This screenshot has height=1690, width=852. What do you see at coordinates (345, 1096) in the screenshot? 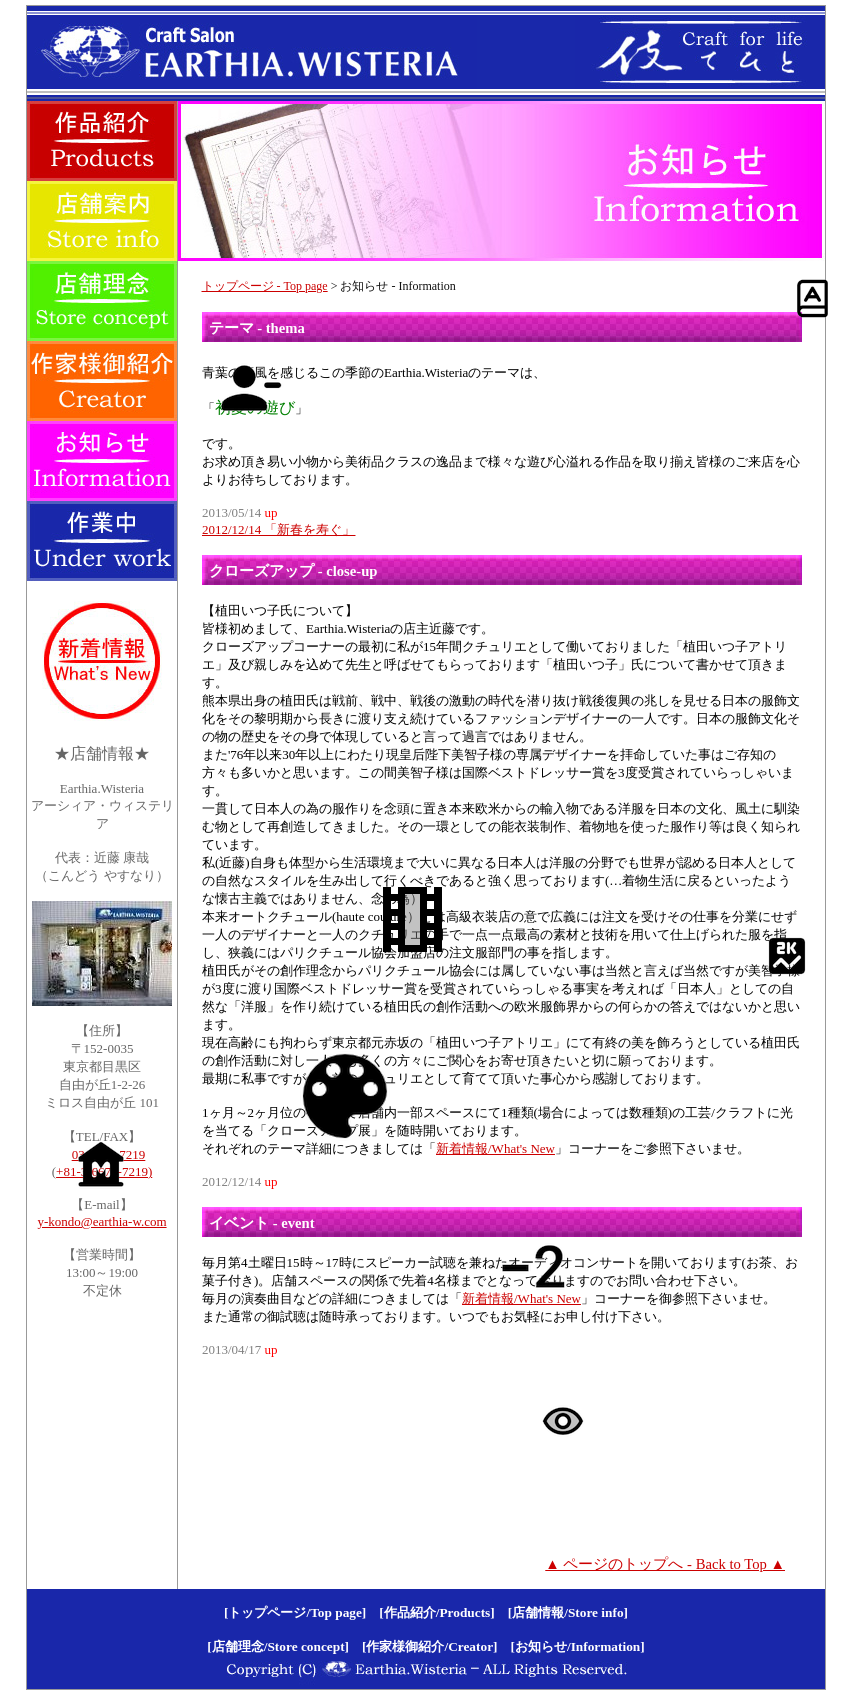
I see `access color or theme customization options` at bounding box center [345, 1096].